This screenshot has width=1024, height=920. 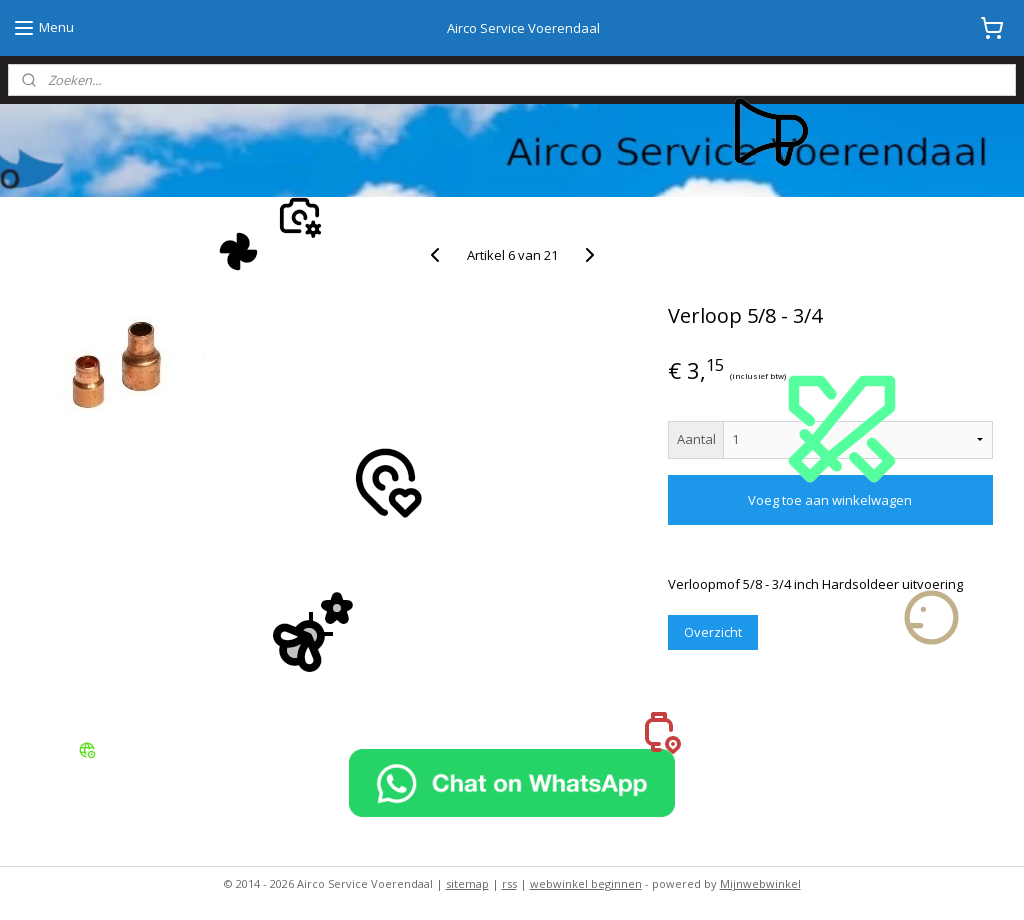 What do you see at coordinates (238, 251) in the screenshot?
I see `access wind or renewable energy settings` at bounding box center [238, 251].